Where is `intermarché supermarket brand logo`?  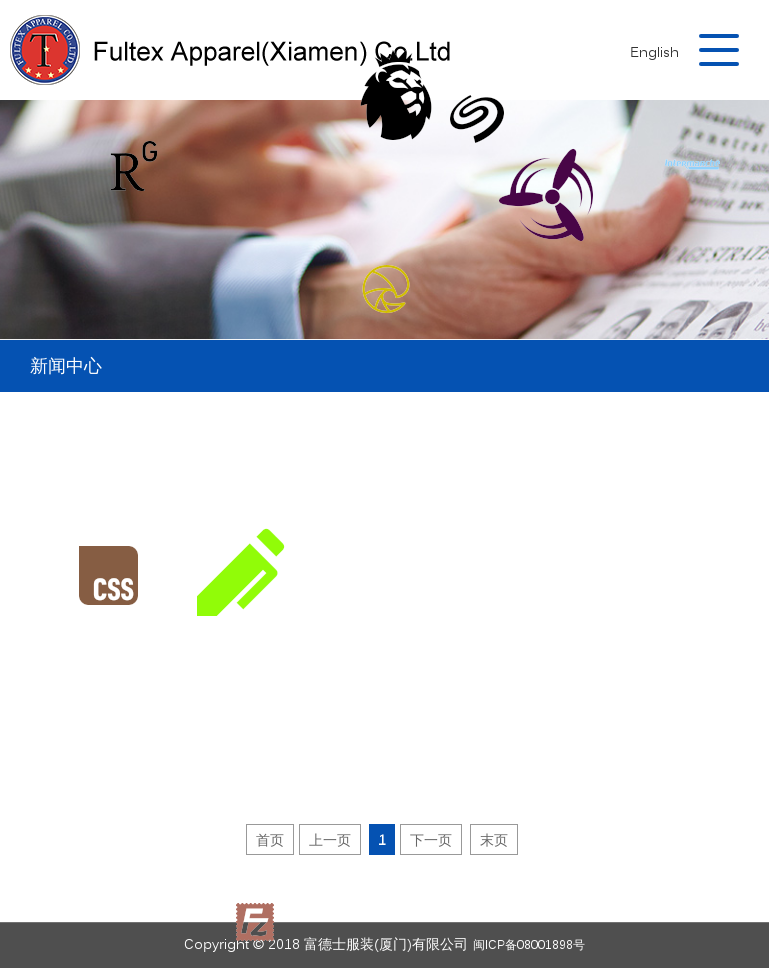 intermarché supermarket brand logo is located at coordinates (692, 164).